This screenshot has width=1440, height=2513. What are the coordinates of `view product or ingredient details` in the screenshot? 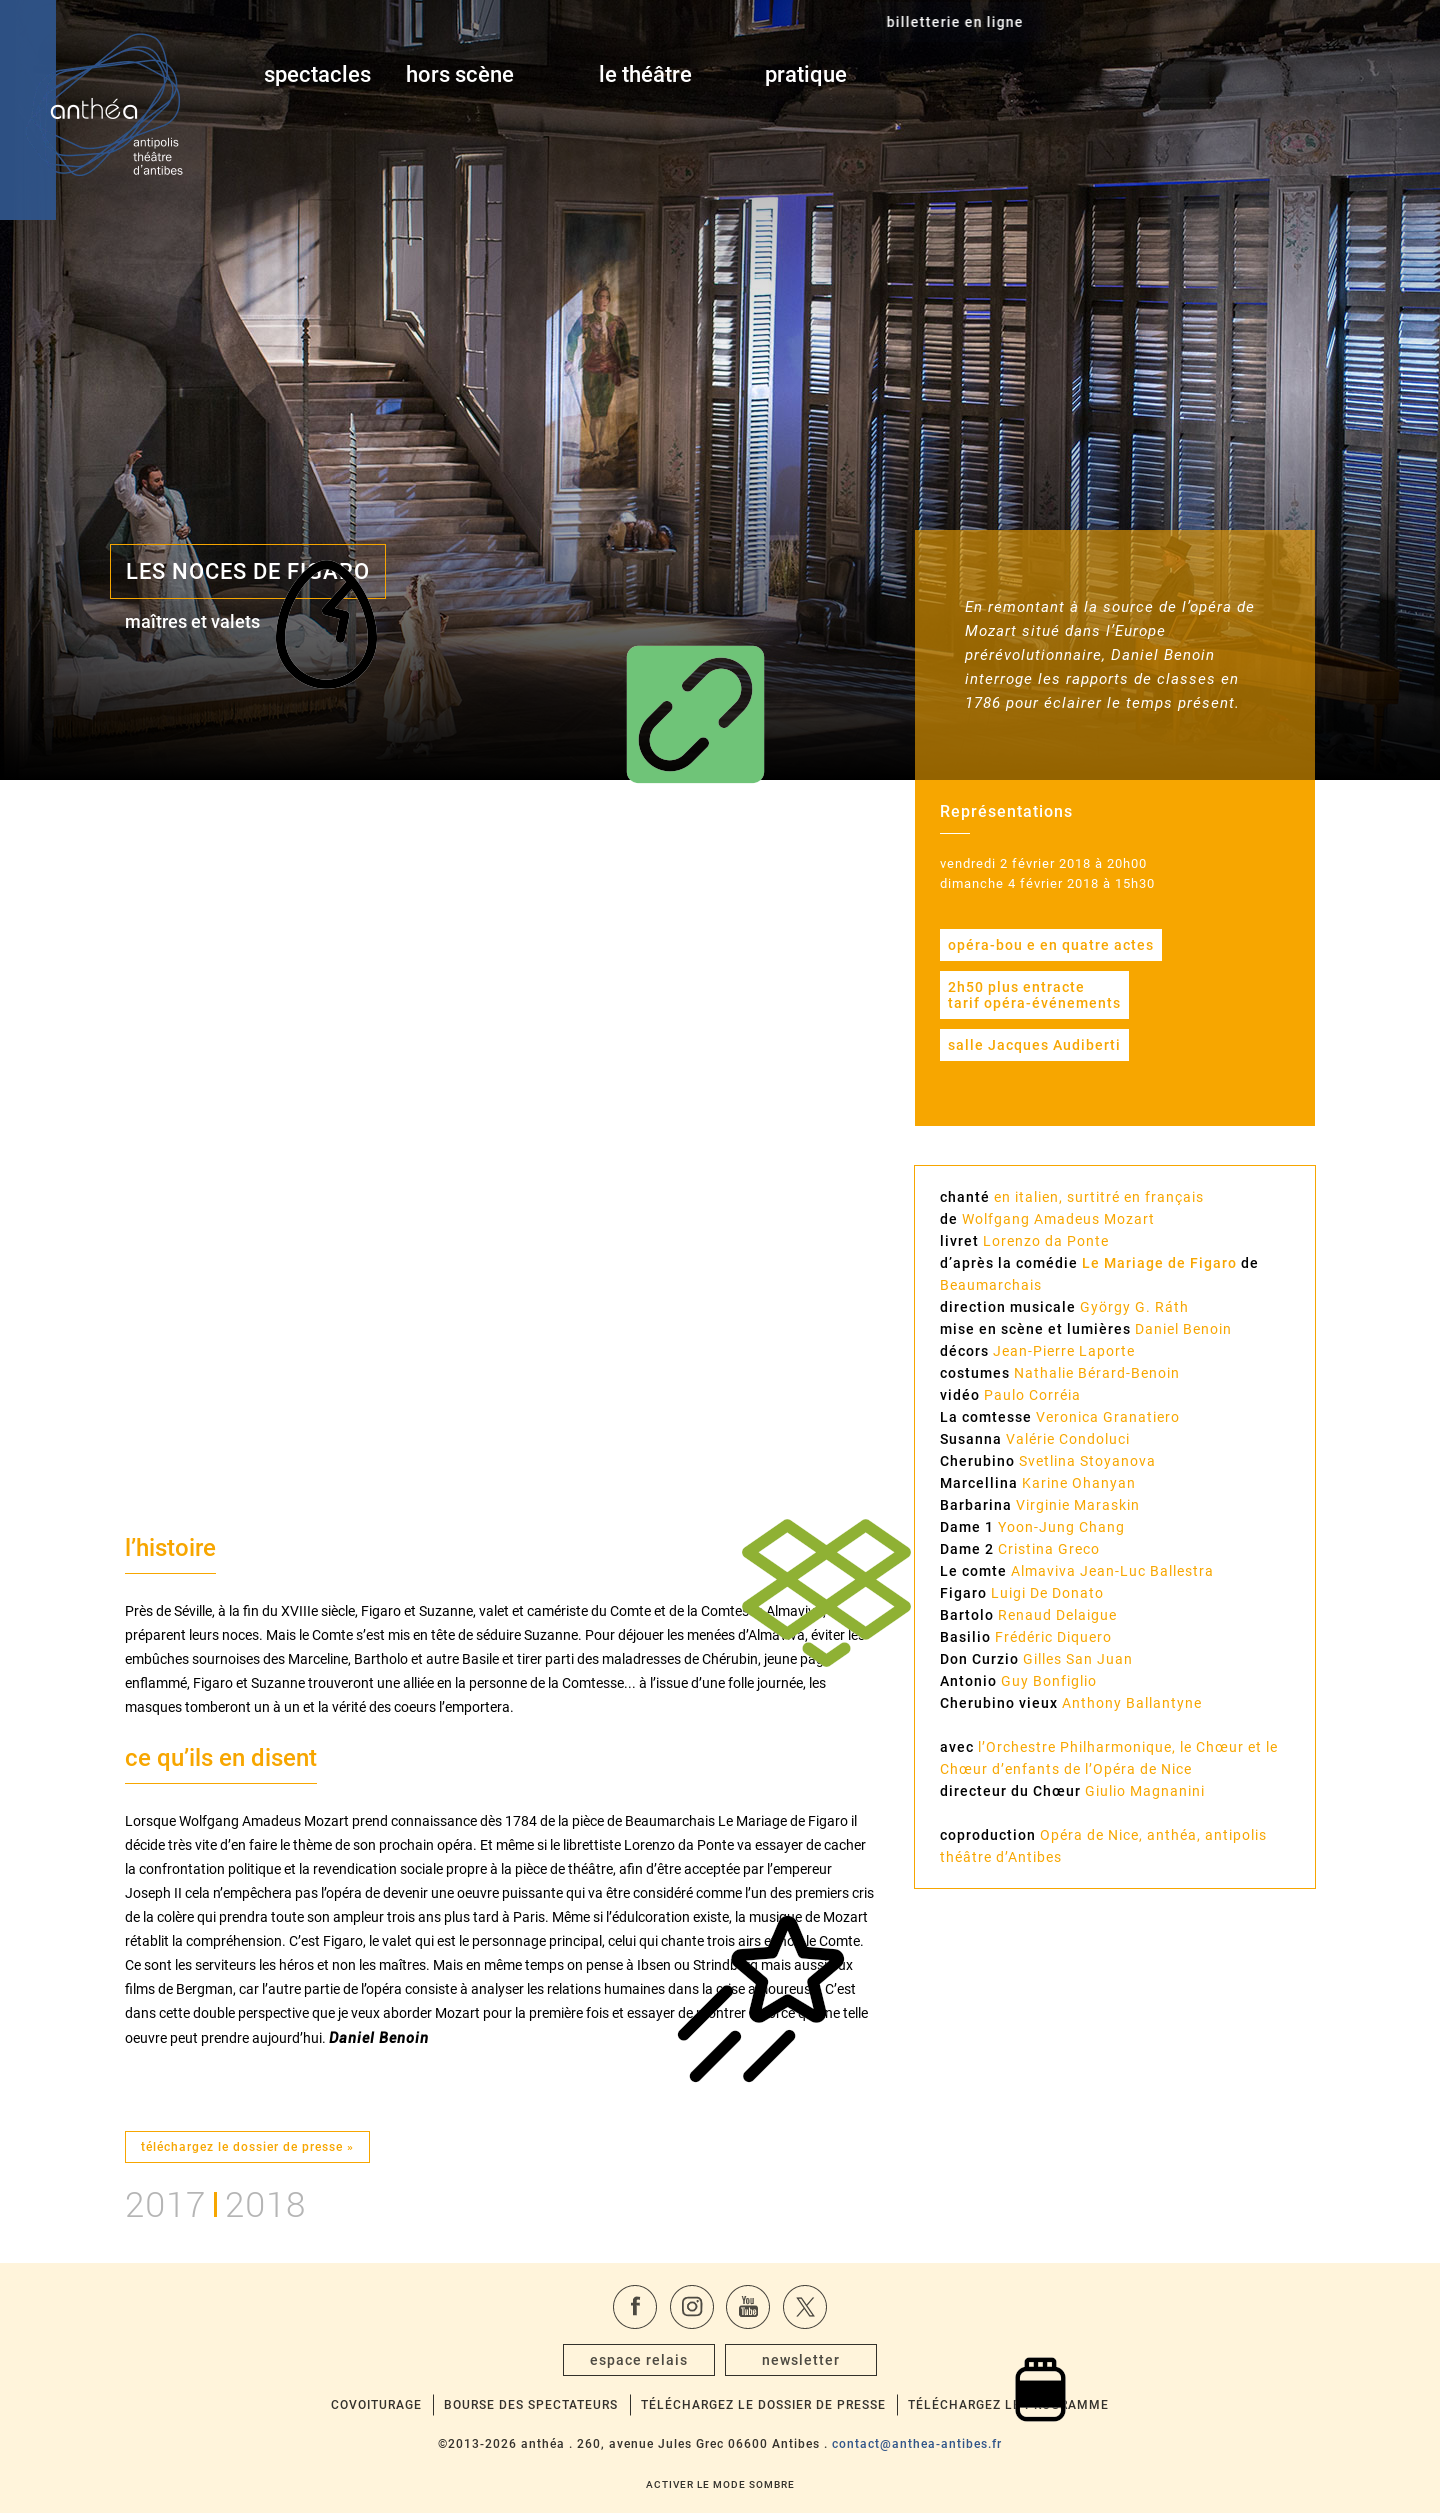 It's located at (1040, 2389).